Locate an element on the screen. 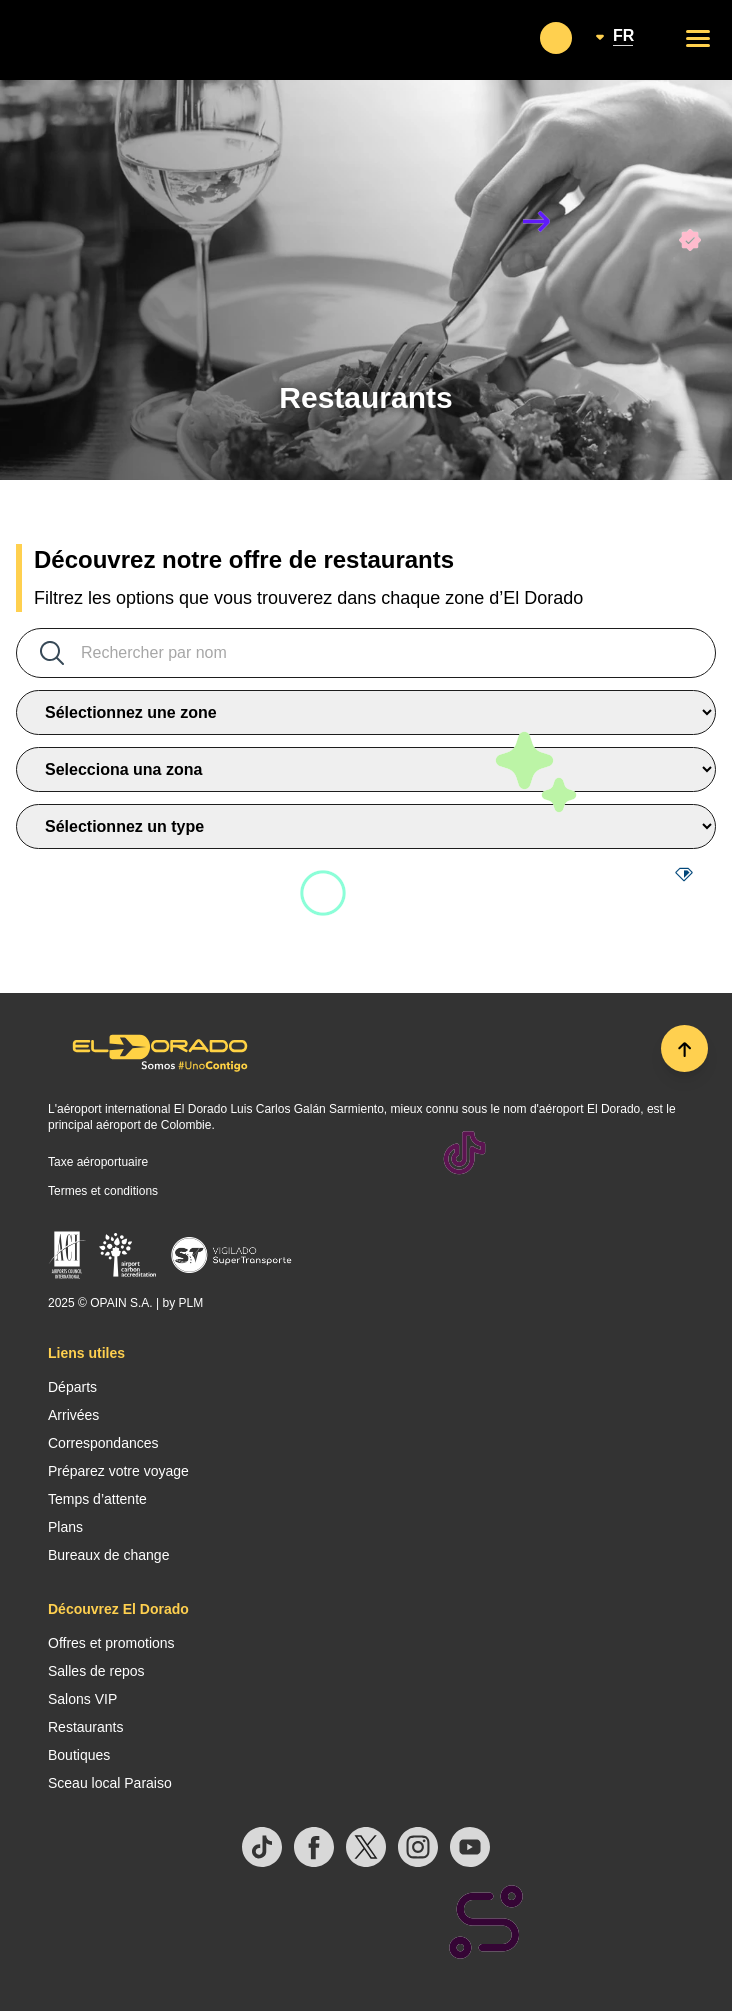  unselected radio button or checkbox option is located at coordinates (323, 893).